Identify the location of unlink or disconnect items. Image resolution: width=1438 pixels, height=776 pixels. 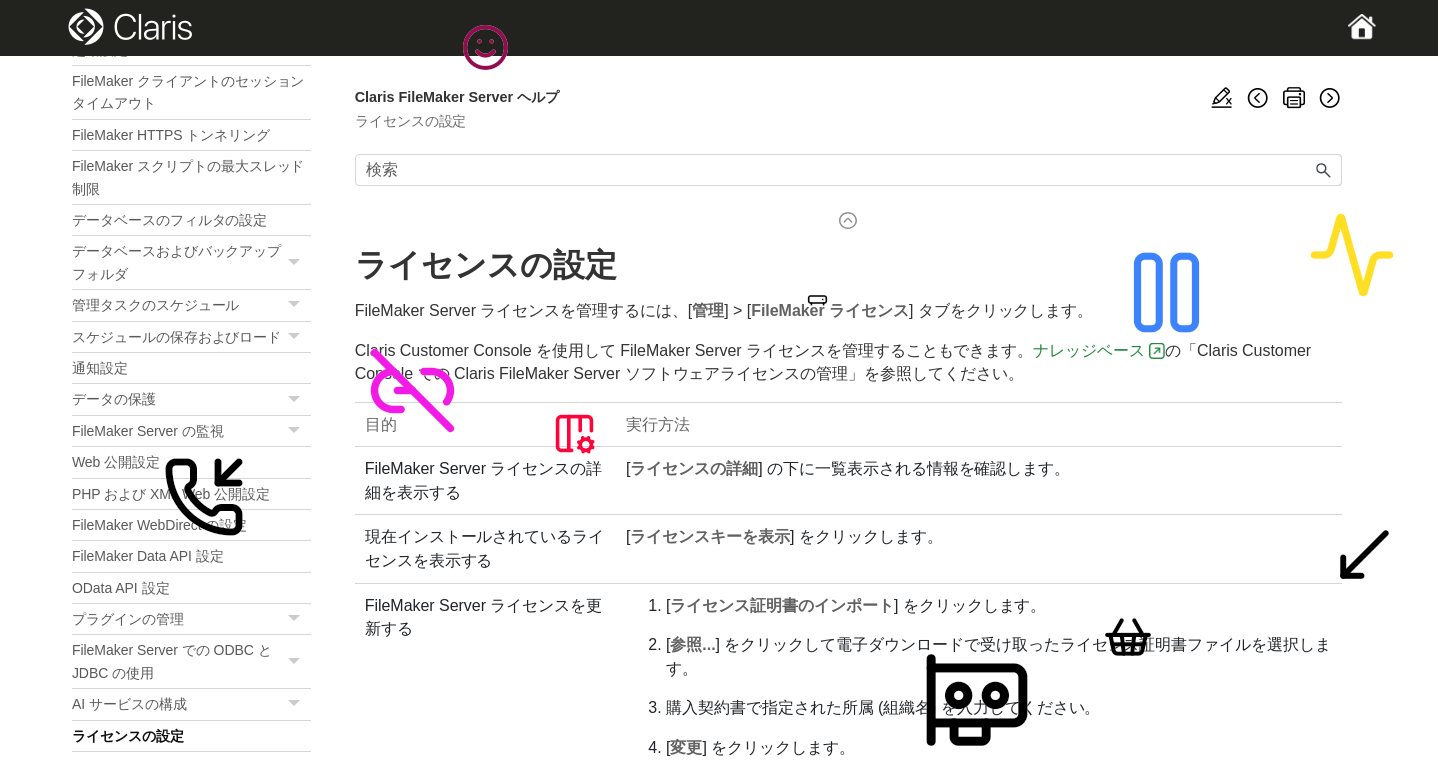
(412, 390).